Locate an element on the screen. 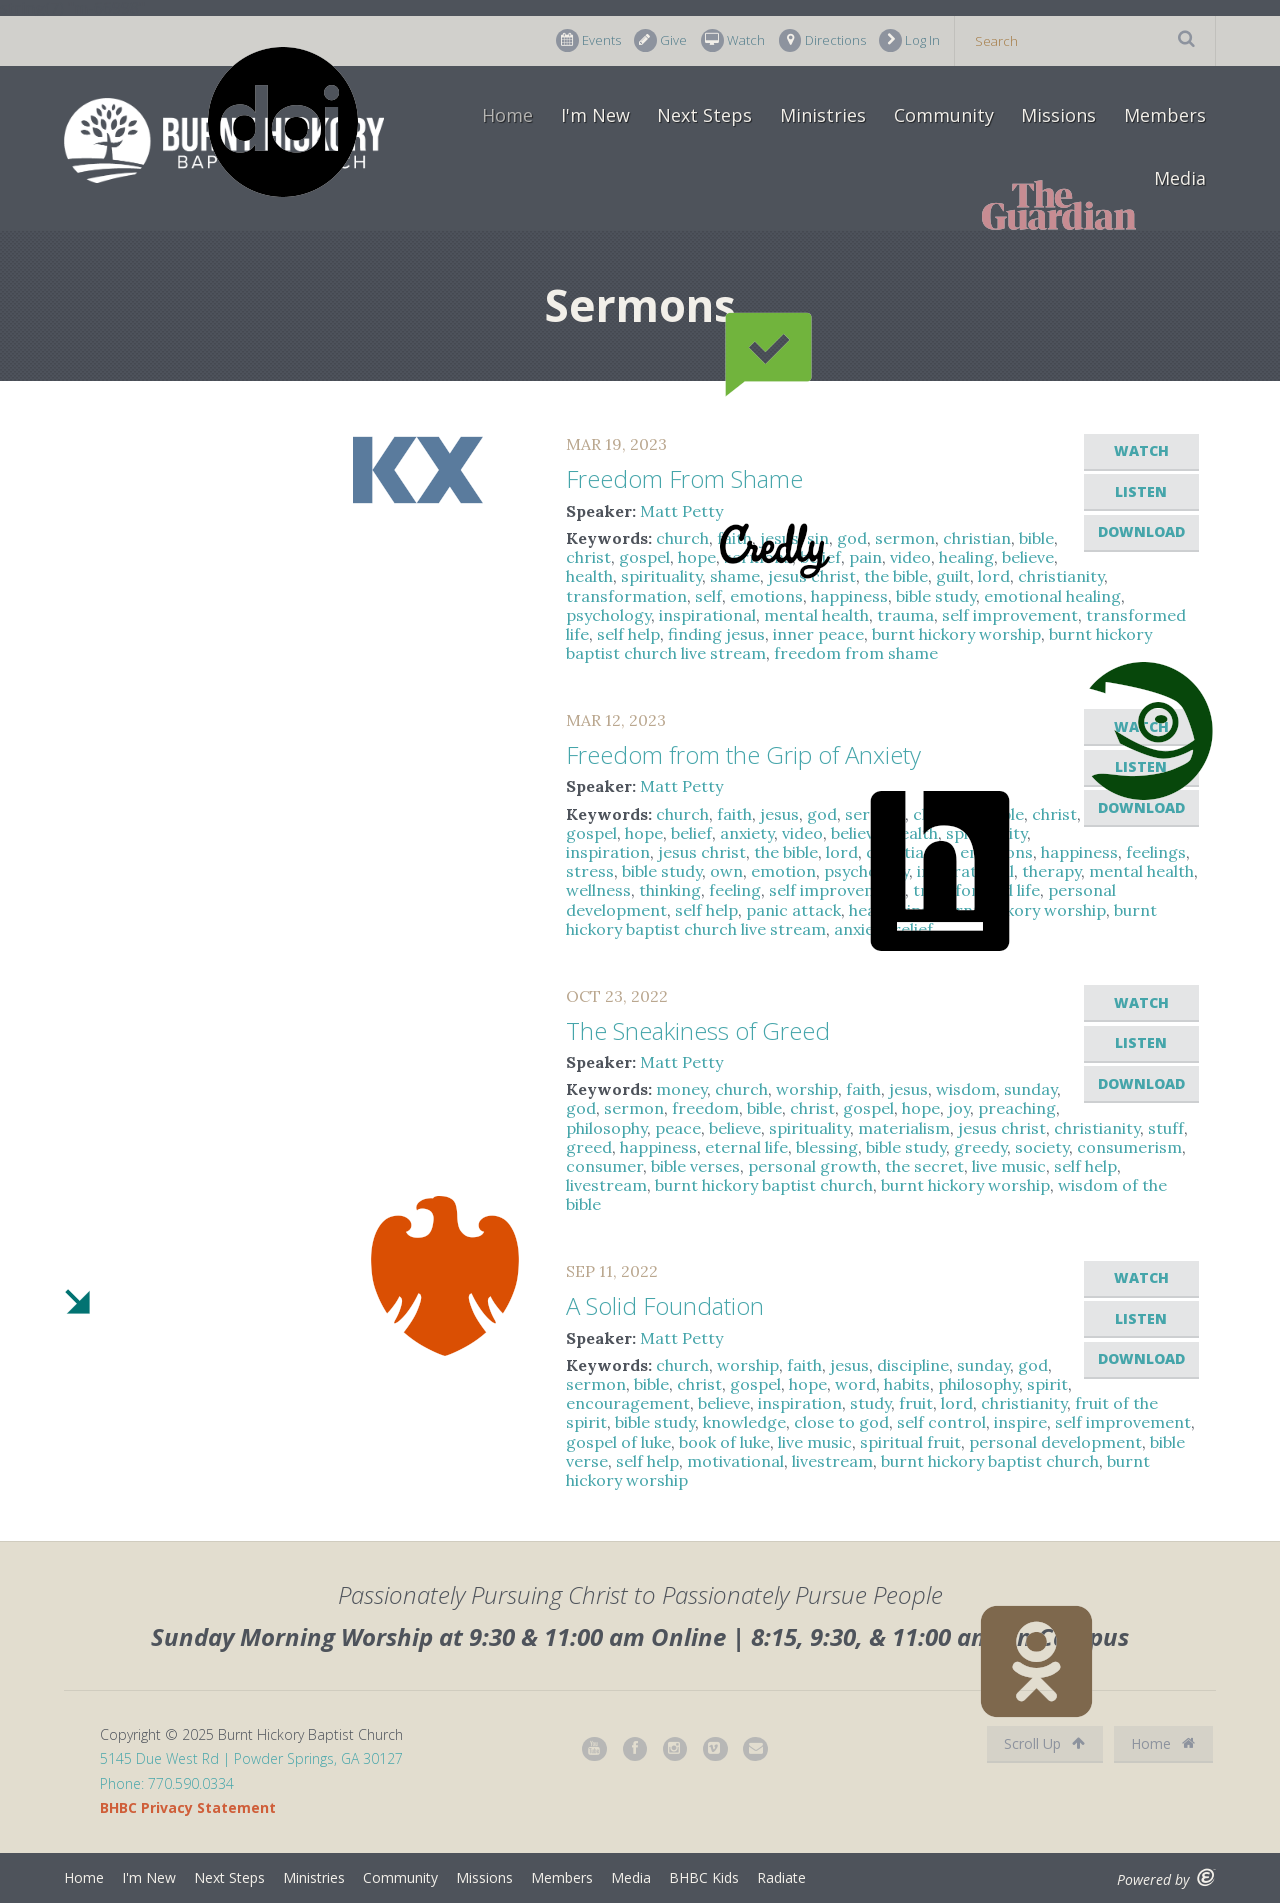 The width and height of the screenshot is (1280, 1903). visit hackerearth coding platform is located at coordinates (940, 871).